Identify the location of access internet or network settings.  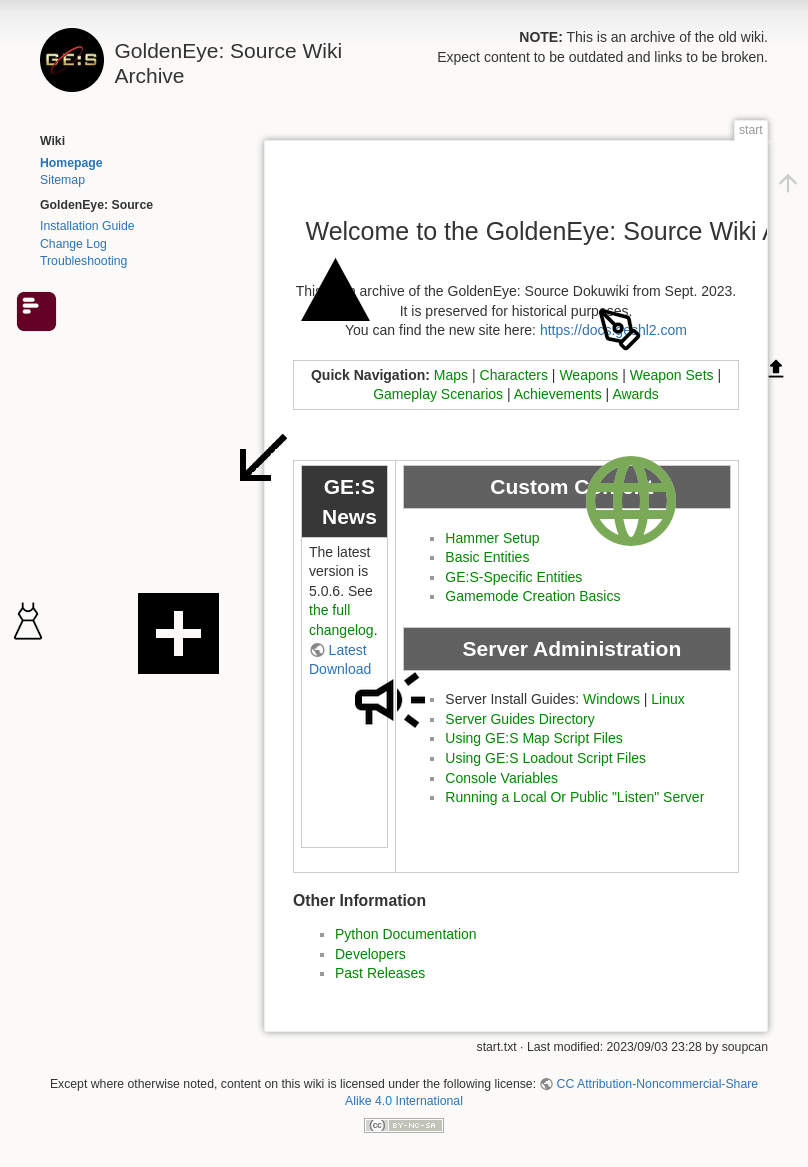
(631, 501).